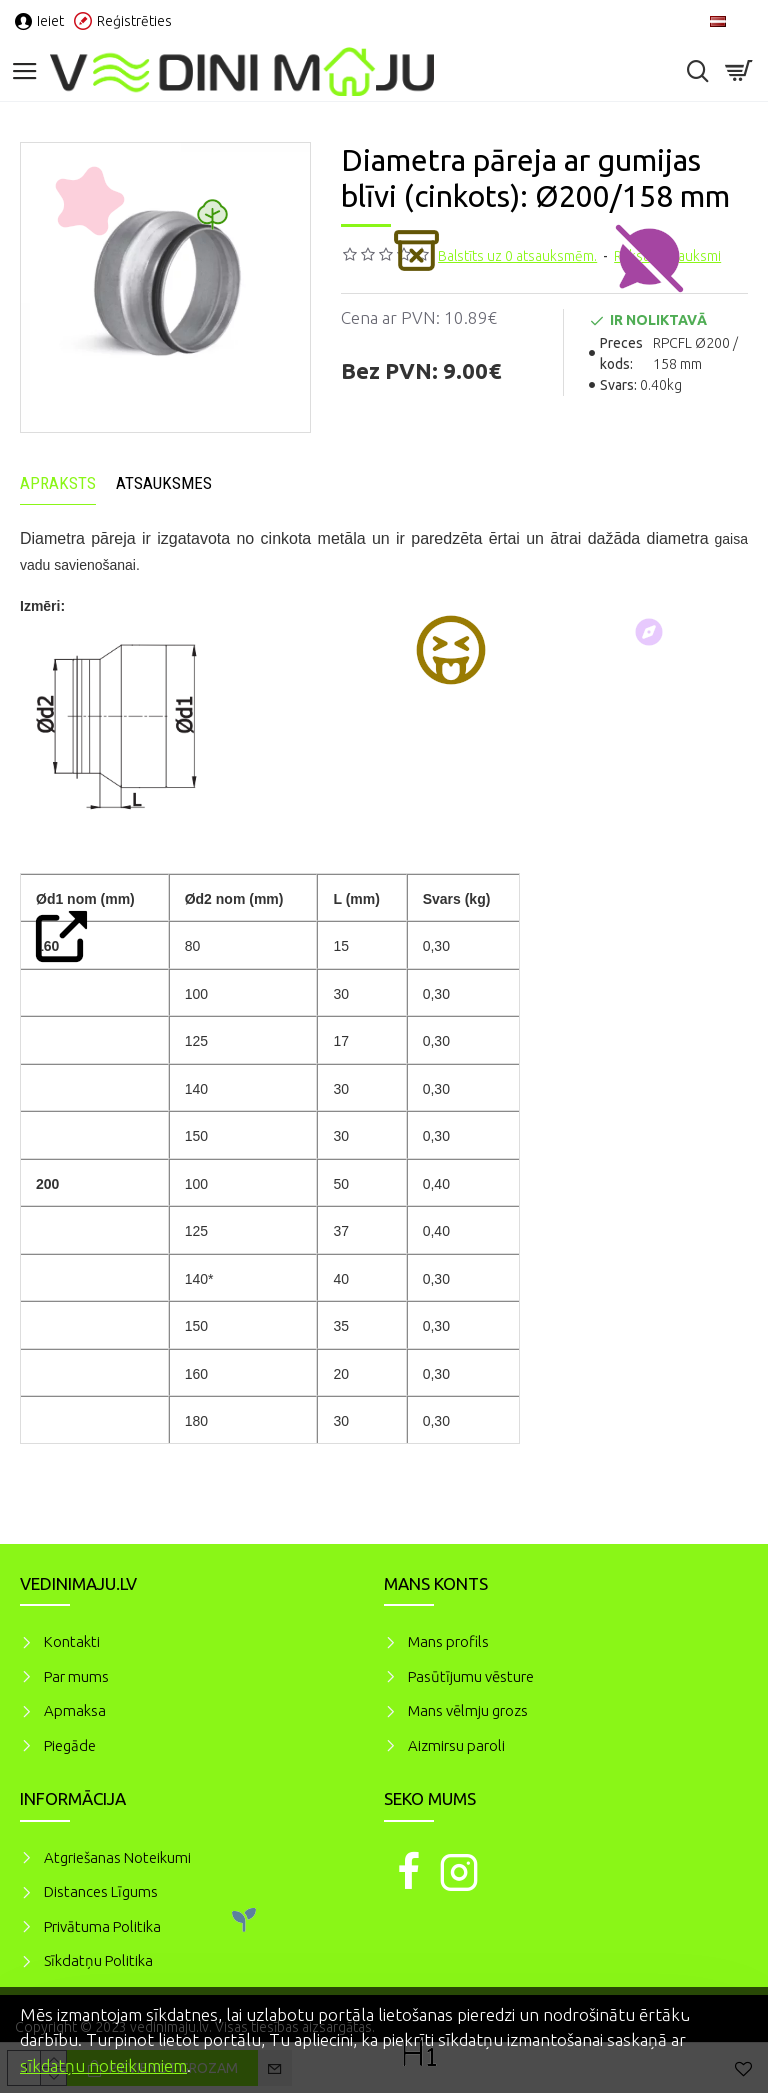 The height and width of the screenshot is (2093, 768). What do you see at coordinates (416, 250) in the screenshot?
I see `remove item from archive` at bounding box center [416, 250].